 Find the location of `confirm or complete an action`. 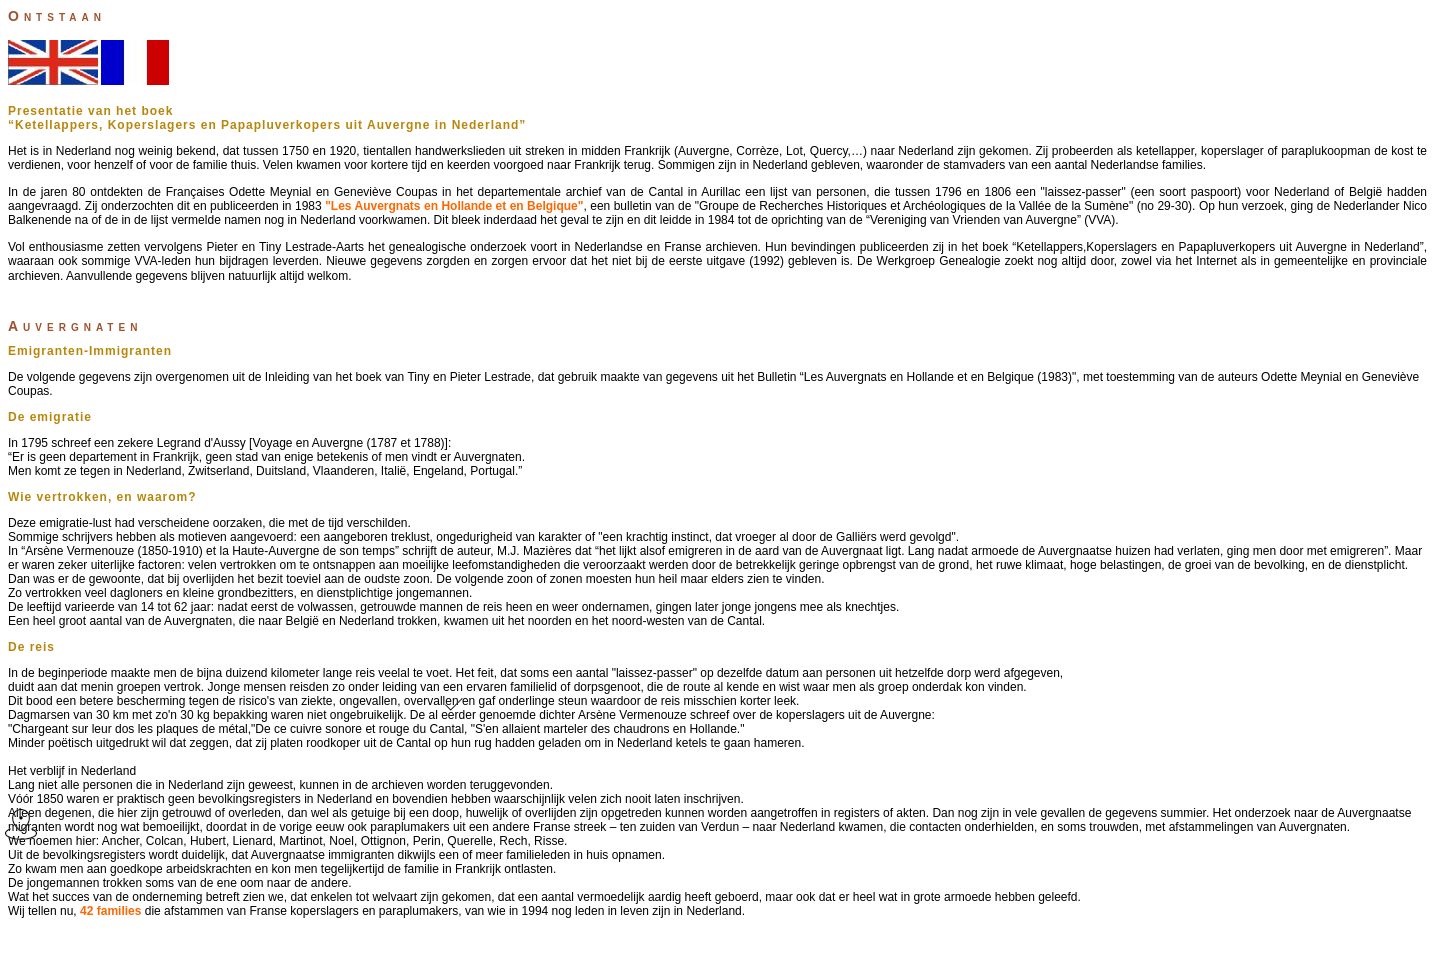

confirm or complete an action is located at coordinates (453, 703).